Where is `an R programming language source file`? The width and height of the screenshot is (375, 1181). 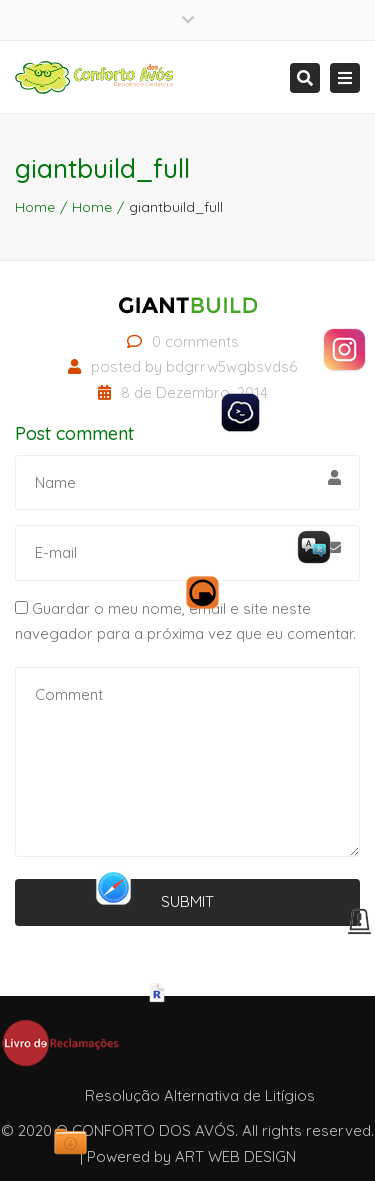
an R programming language source file is located at coordinates (157, 993).